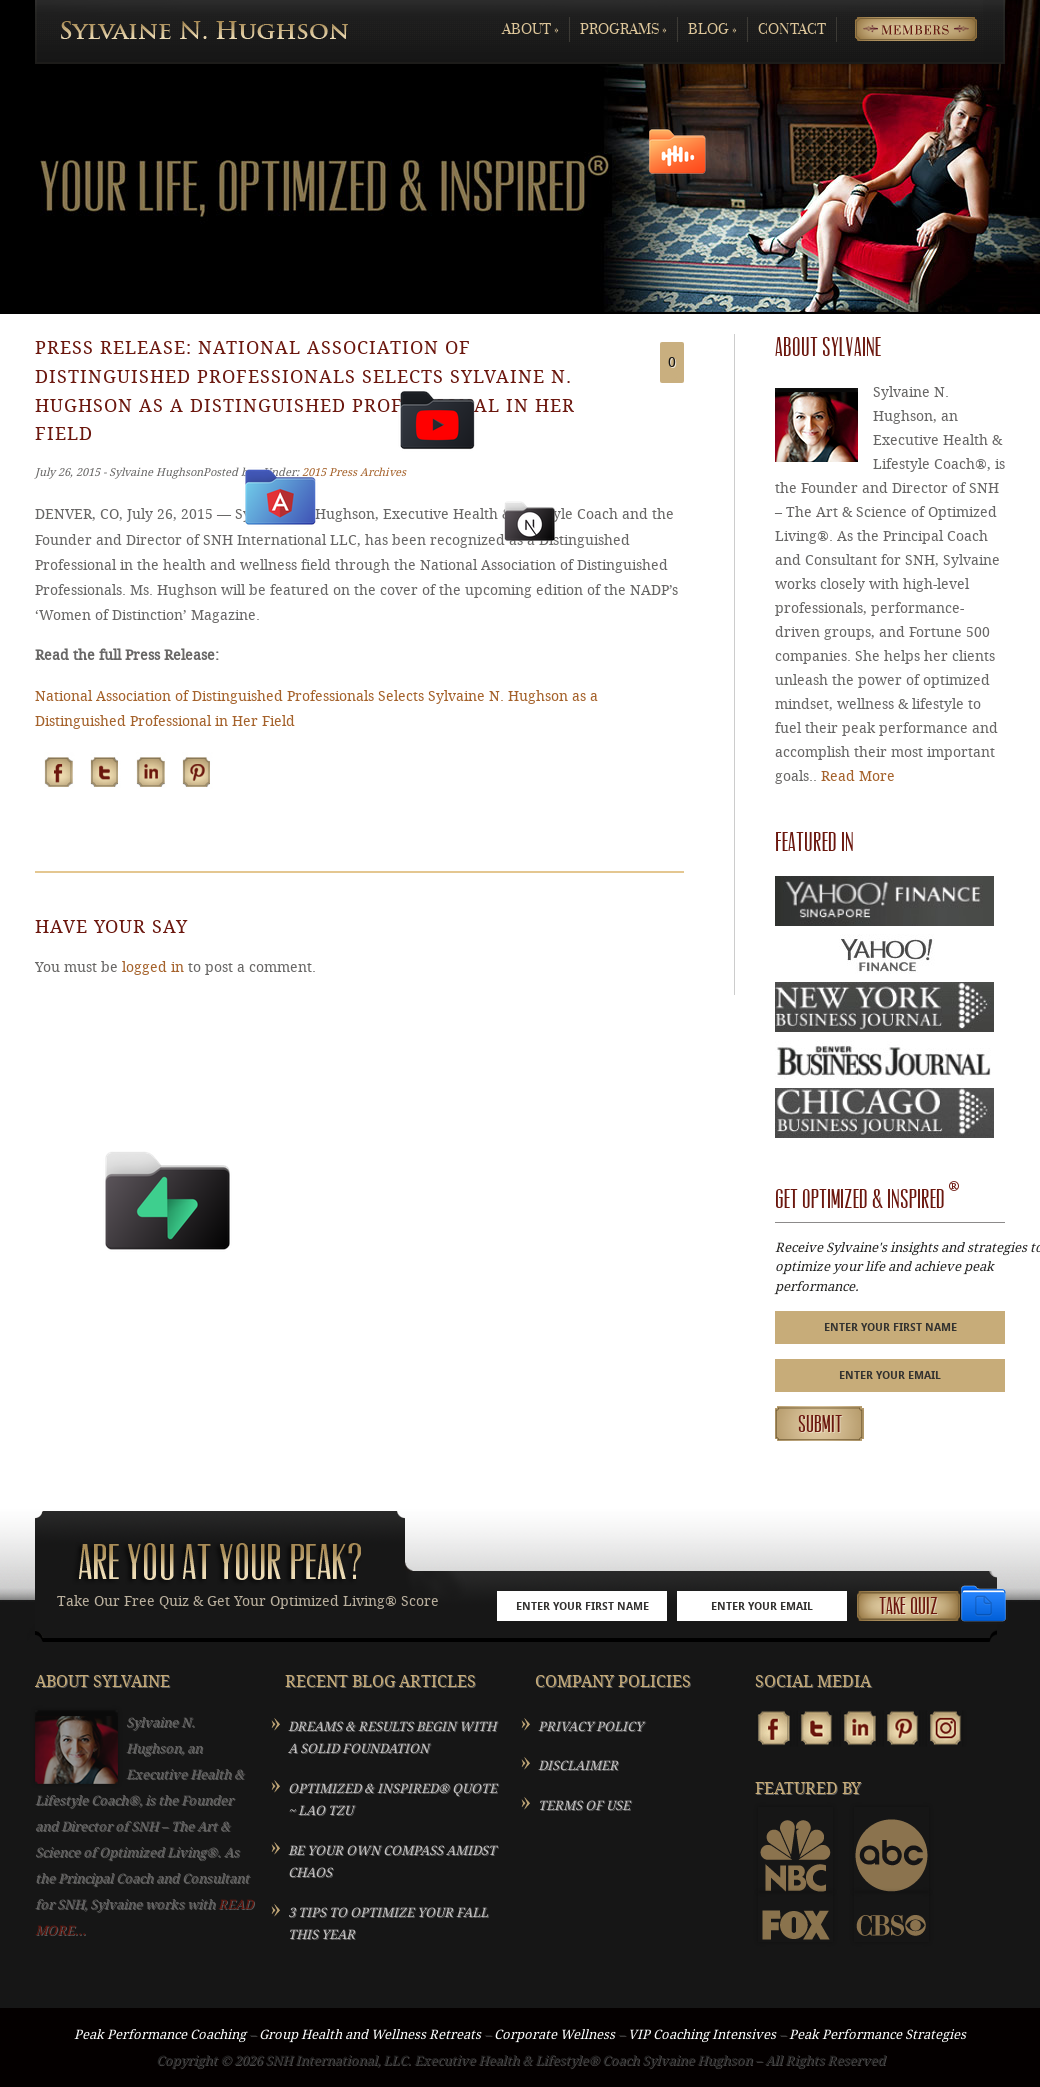  Describe the element at coordinates (280, 499) in the screenshot. I see `open folder containing Angular project files` at that location.